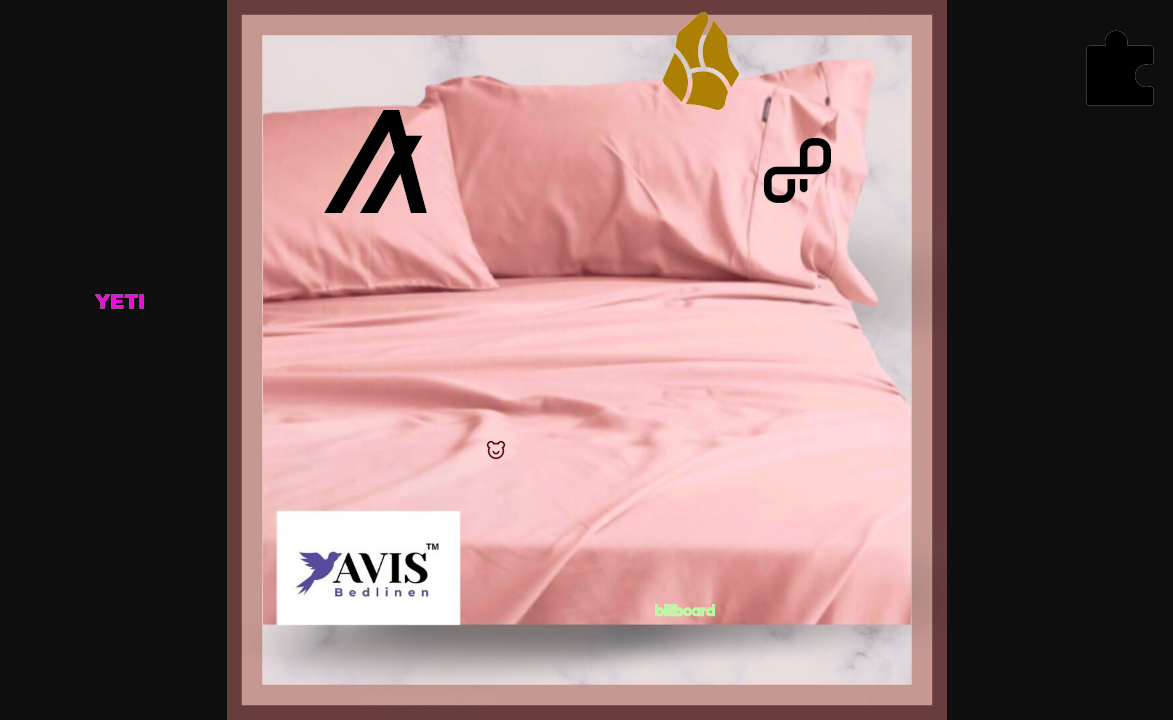 The image size is (1173, 720). What do you see at coordinates (496, 450) in the screenshot?
I see `select bear avatar or profile icon` at bounding box center [496, 450].